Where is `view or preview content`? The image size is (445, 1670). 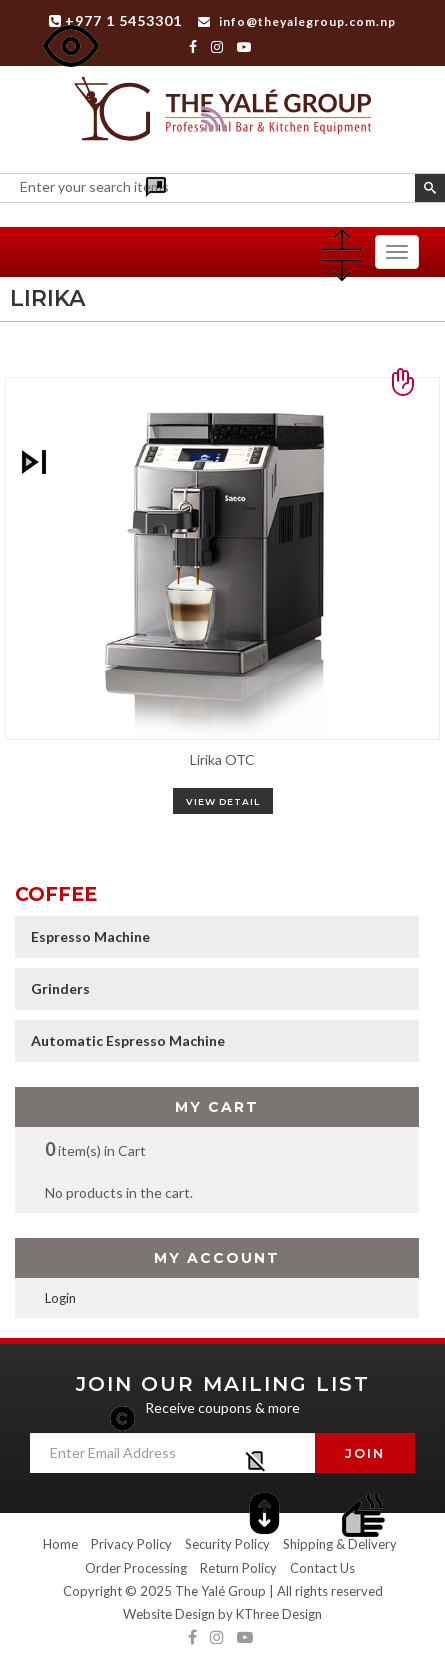
view or preview content is located at coordinates (71, 46).